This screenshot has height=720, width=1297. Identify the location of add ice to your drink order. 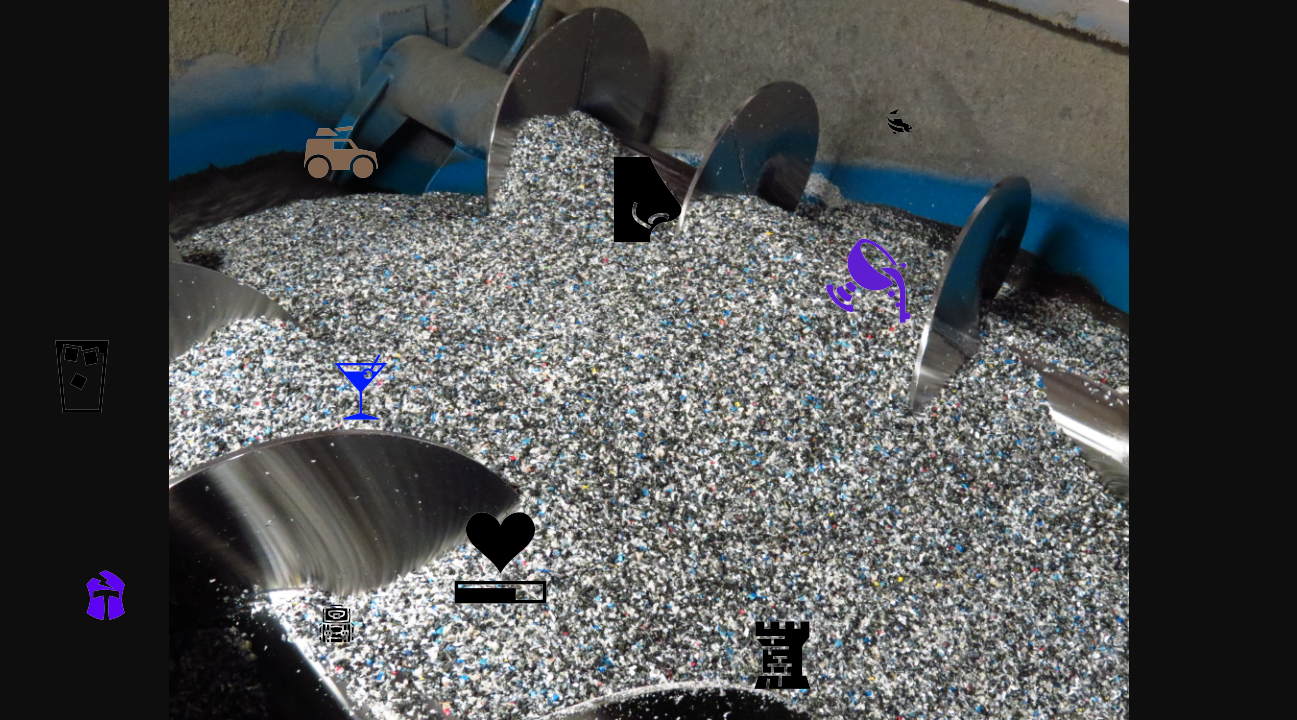
(82, 375).